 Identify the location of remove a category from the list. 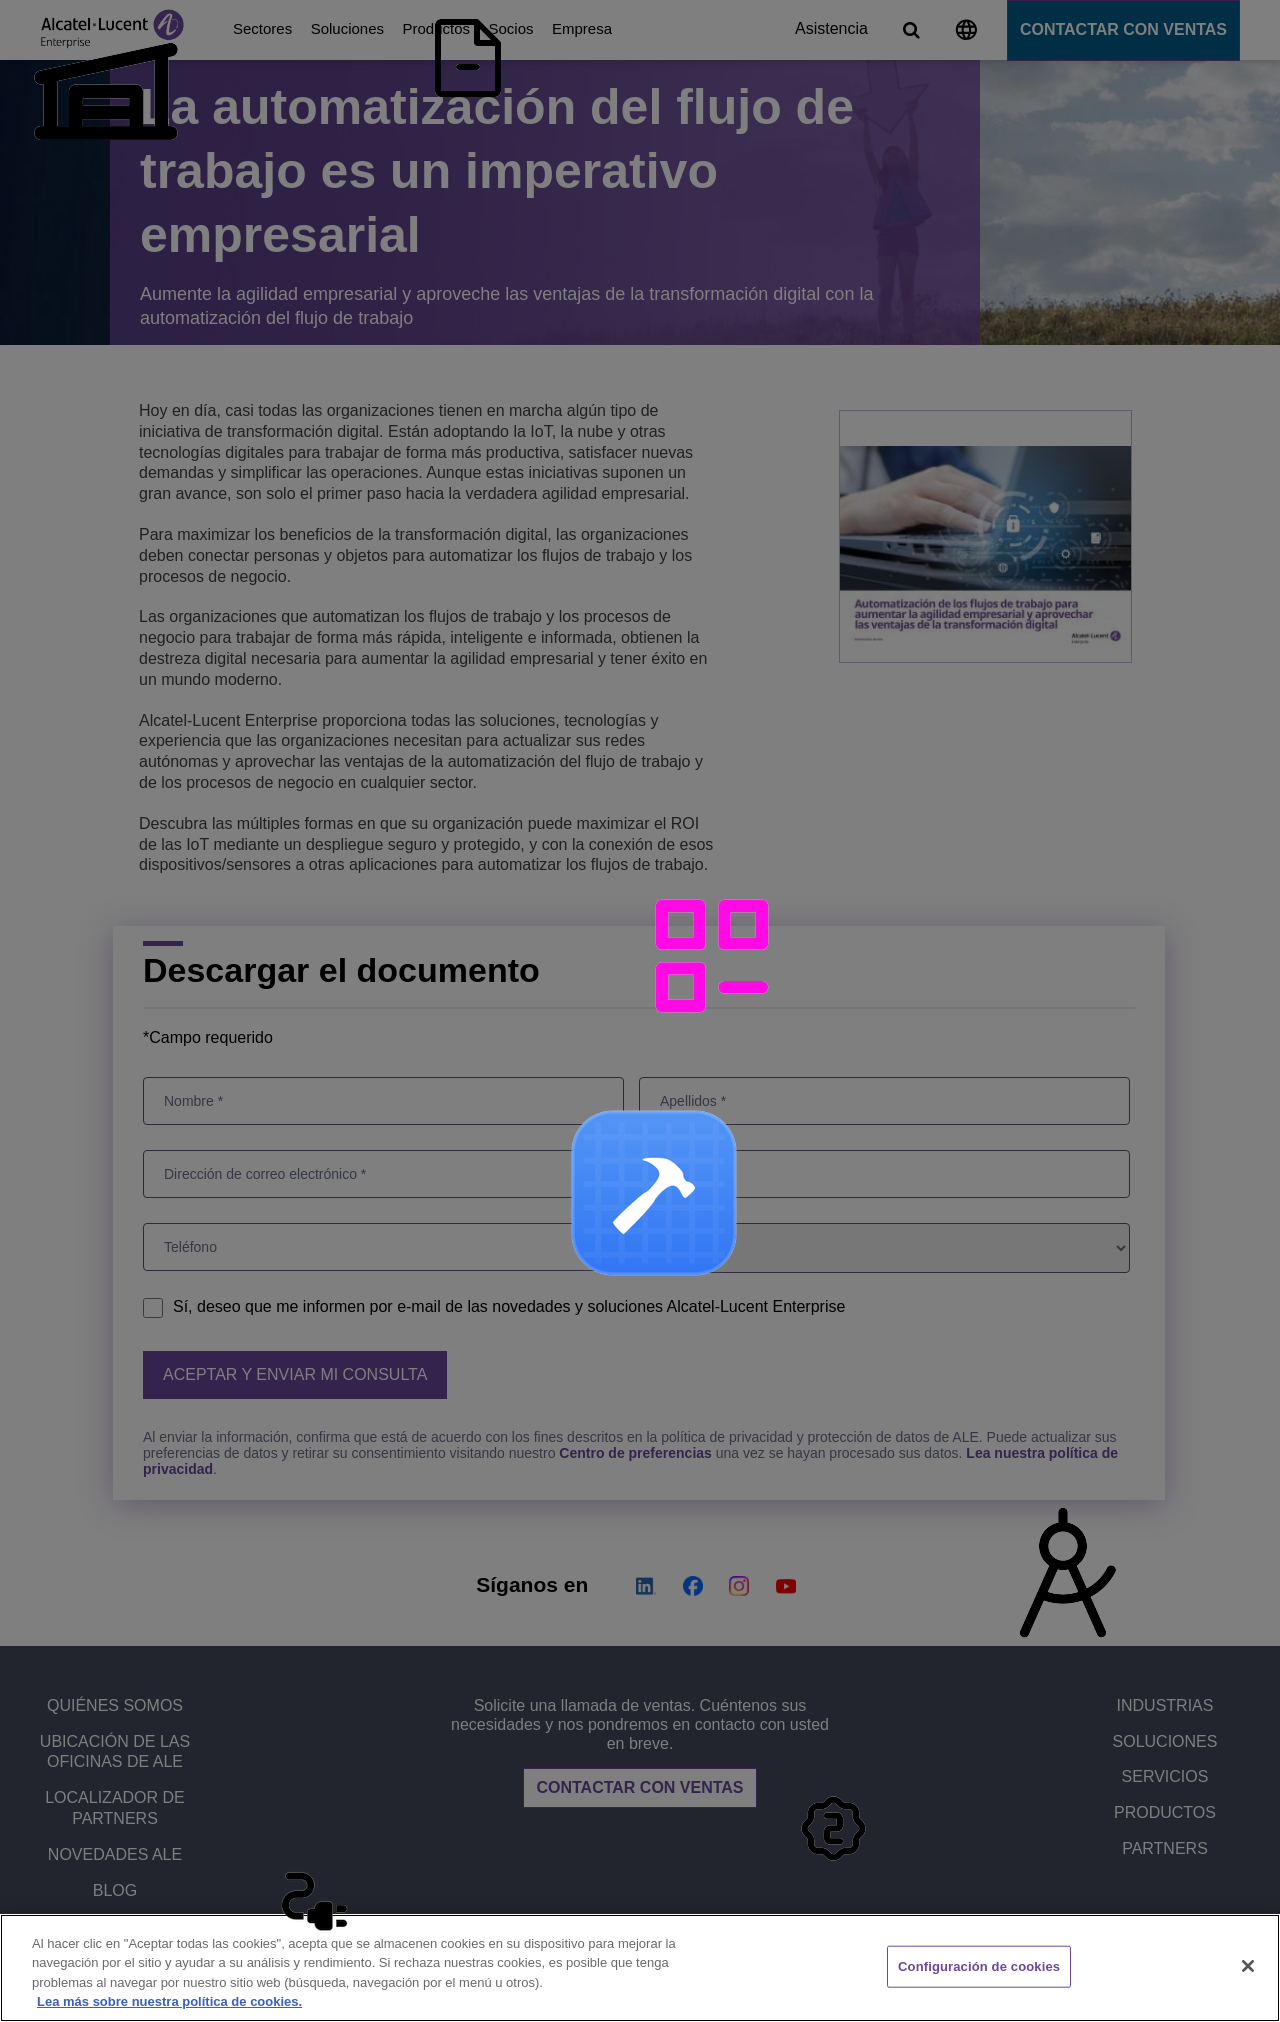
(712, 956).